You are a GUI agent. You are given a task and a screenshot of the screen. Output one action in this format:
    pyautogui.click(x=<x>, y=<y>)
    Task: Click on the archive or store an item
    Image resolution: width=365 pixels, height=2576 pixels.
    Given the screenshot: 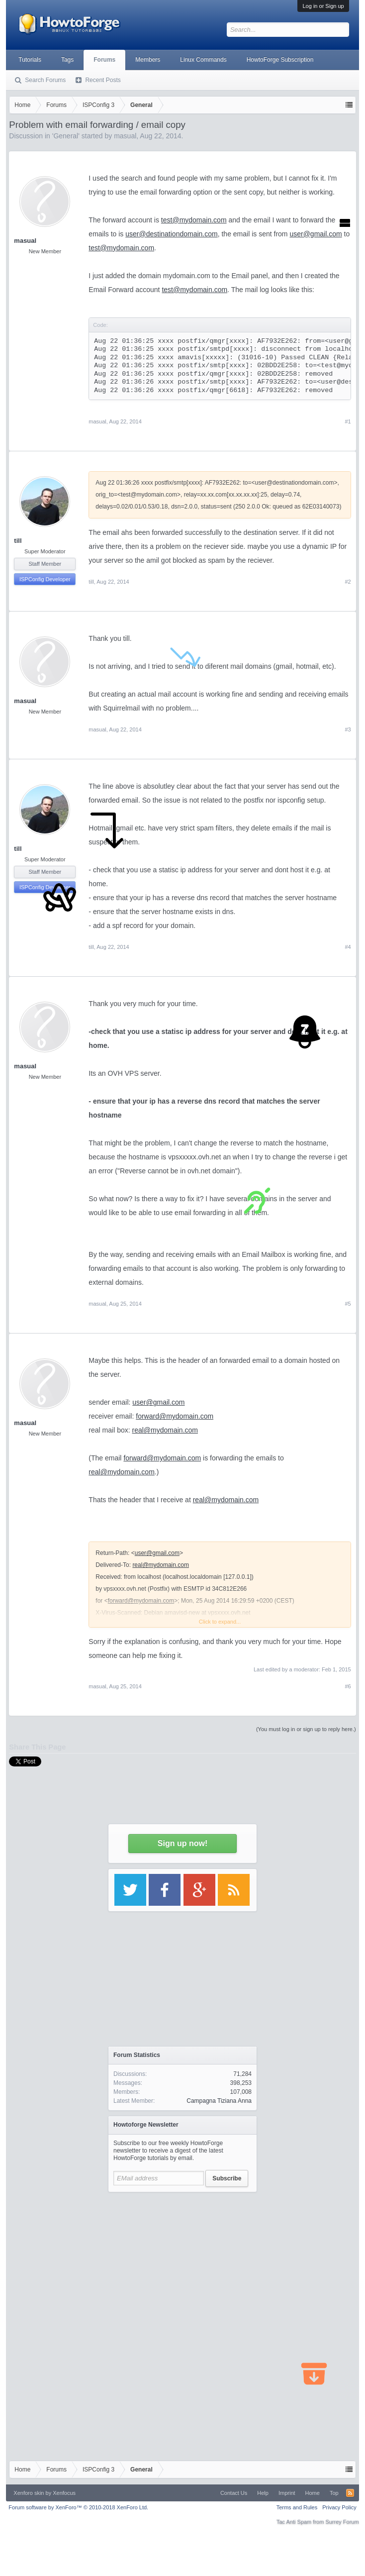 What is the action you would take?
    pyautogui.click(x=314, y=2373)
    